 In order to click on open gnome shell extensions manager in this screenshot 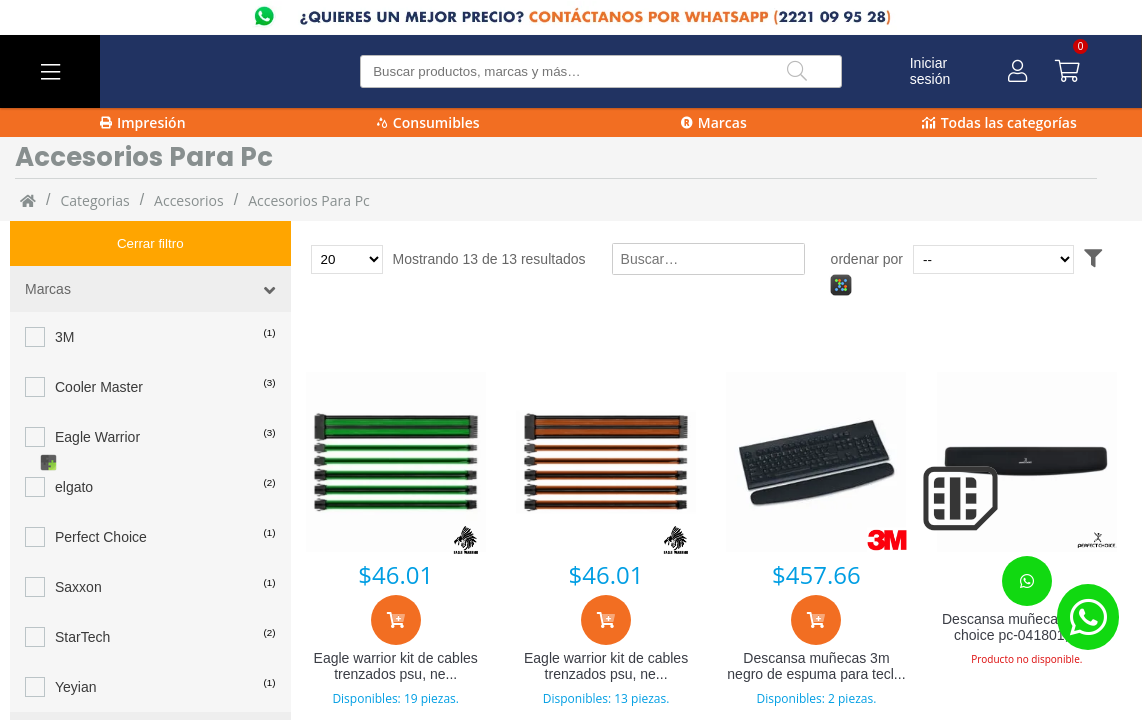, I will do `click(48, 462)`.